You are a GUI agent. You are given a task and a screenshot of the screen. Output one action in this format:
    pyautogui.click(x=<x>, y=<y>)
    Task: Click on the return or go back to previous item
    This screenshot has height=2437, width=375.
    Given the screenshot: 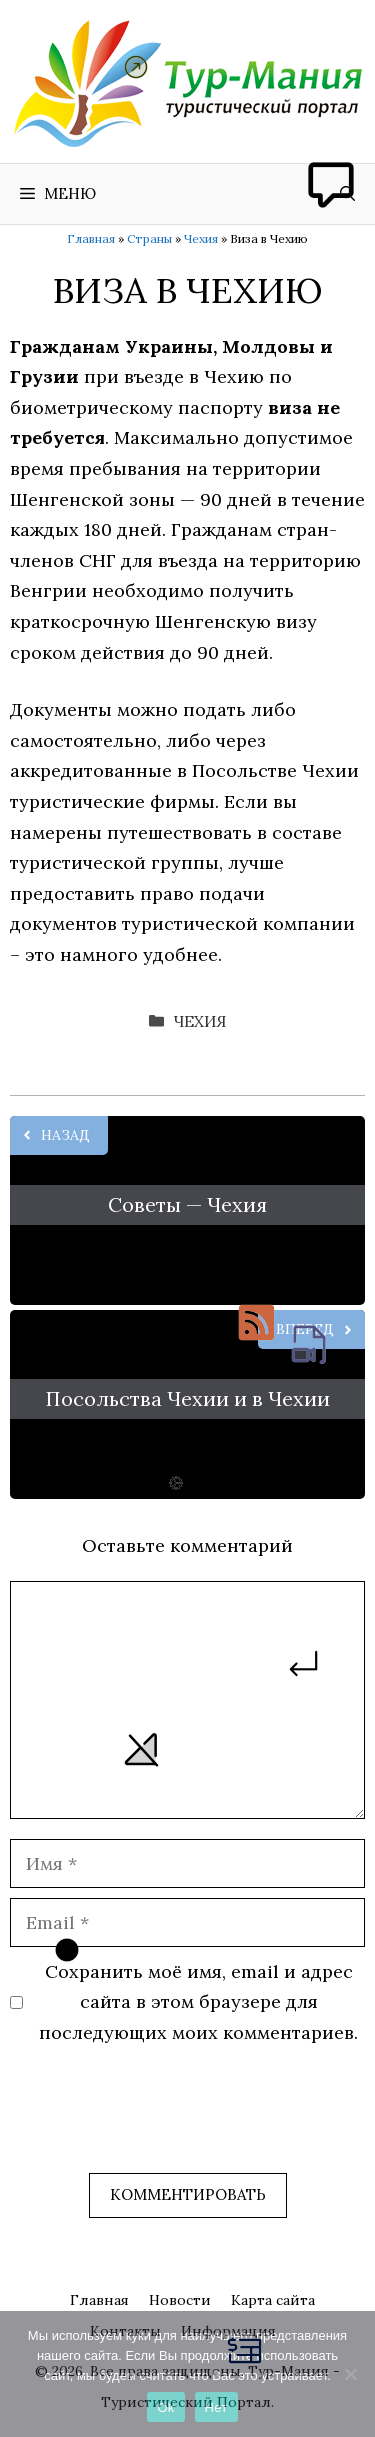 What is the action you would take?
    pyautogui.click(x=303, y=1663)
    